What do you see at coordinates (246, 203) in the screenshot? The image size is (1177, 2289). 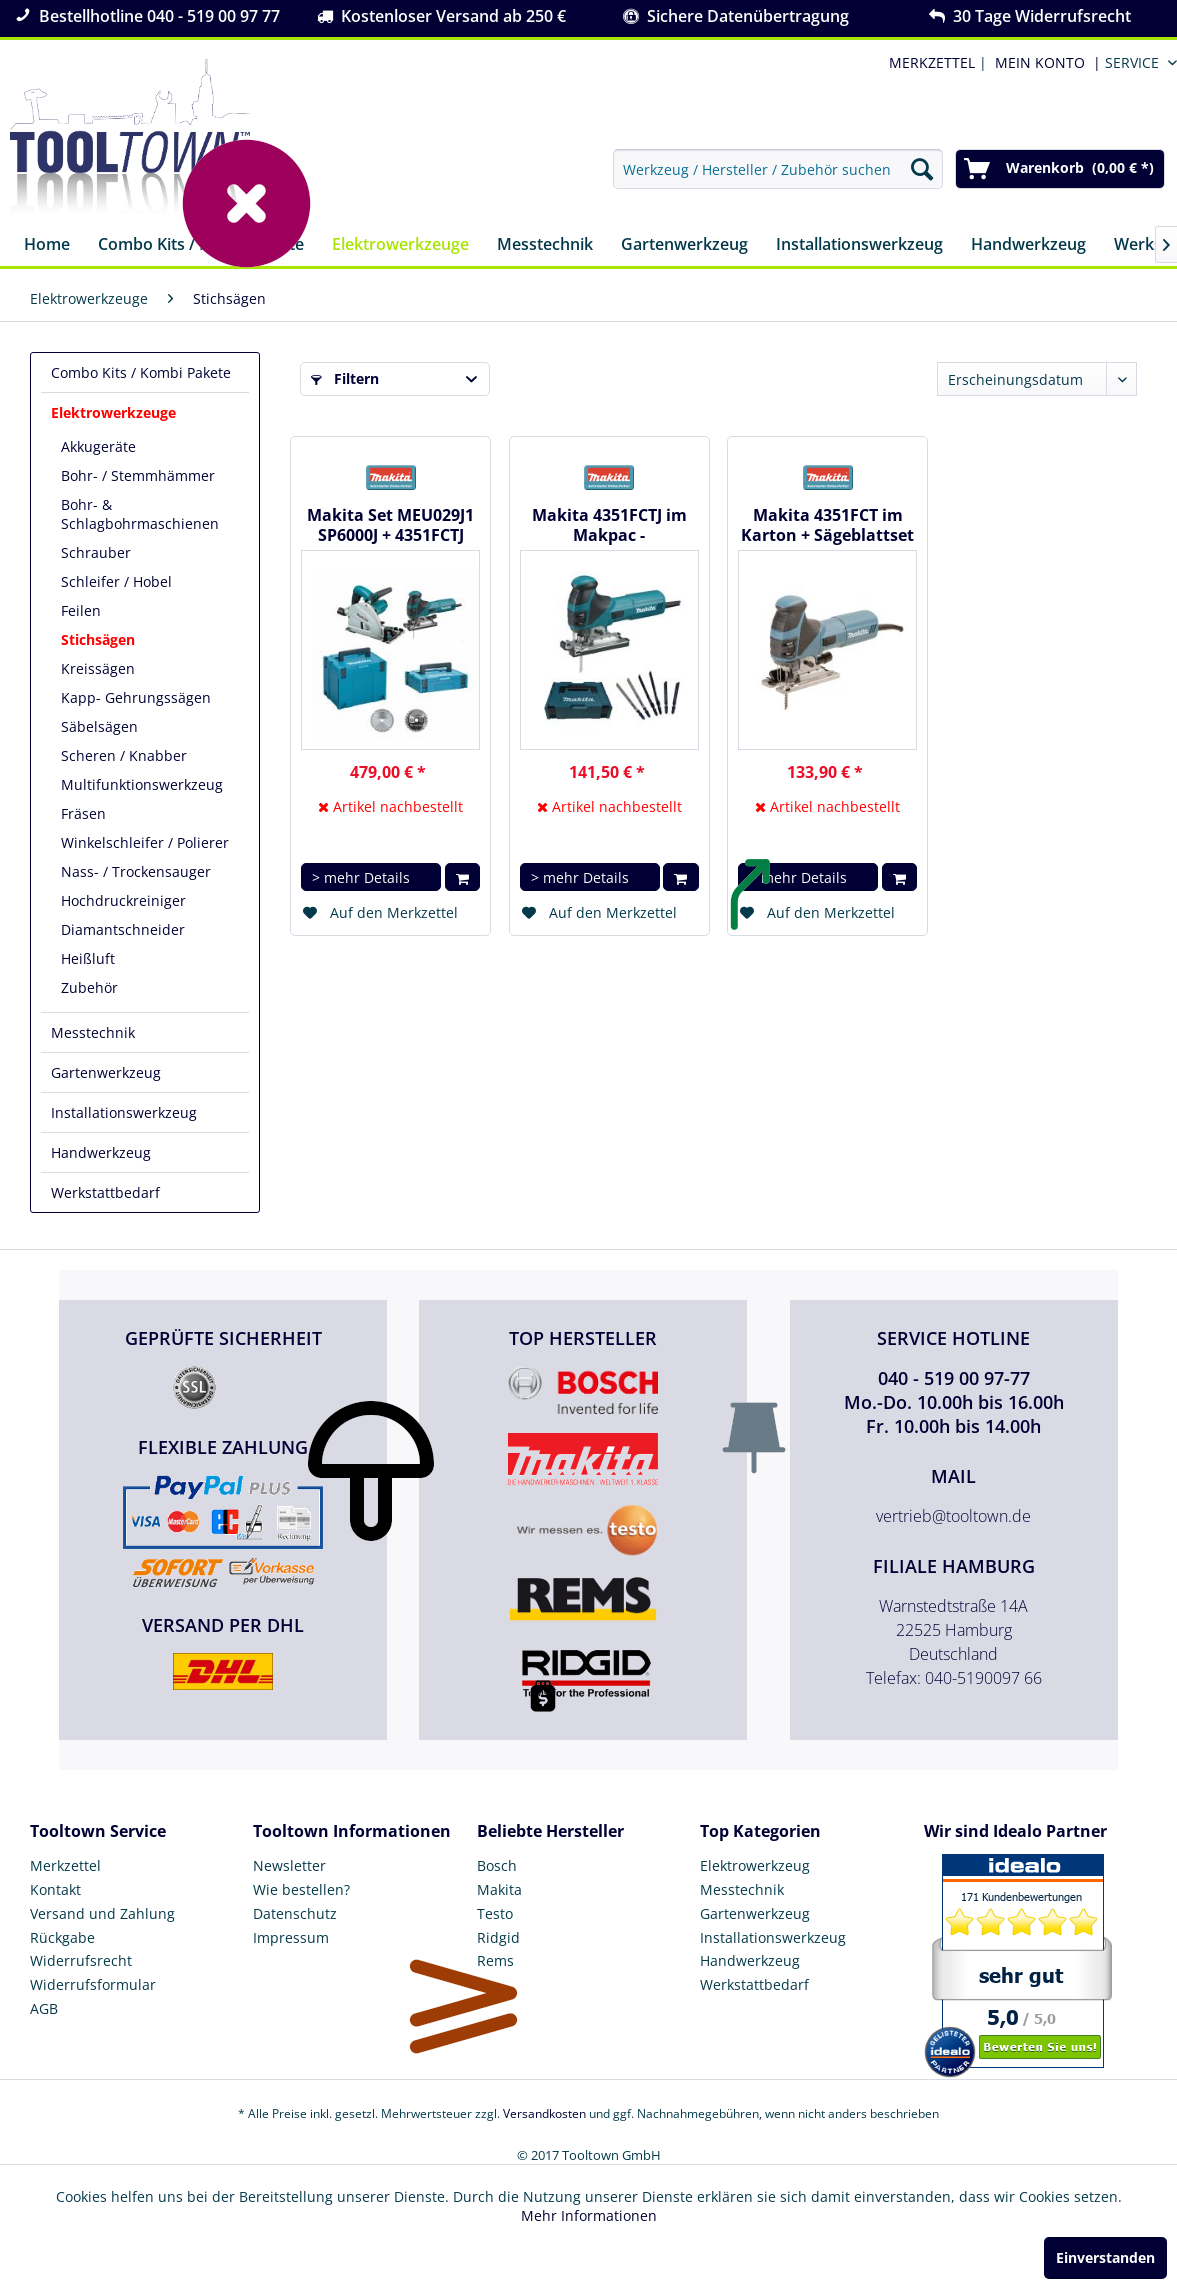 I see `close or dismiss a dialog` at bounding box center [246, 203].